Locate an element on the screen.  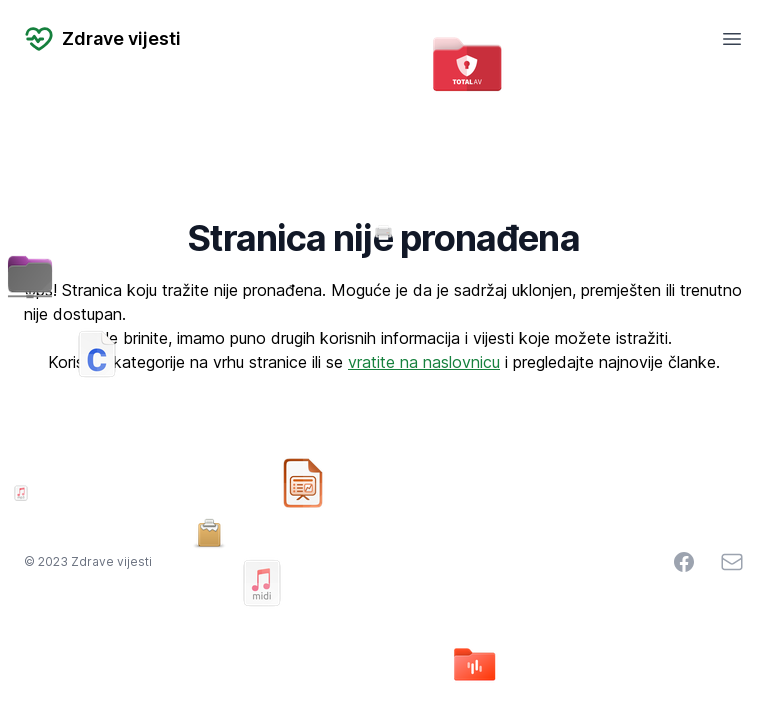
open Wondershare EdrawInfo project files is located at coordinates (474, 665).